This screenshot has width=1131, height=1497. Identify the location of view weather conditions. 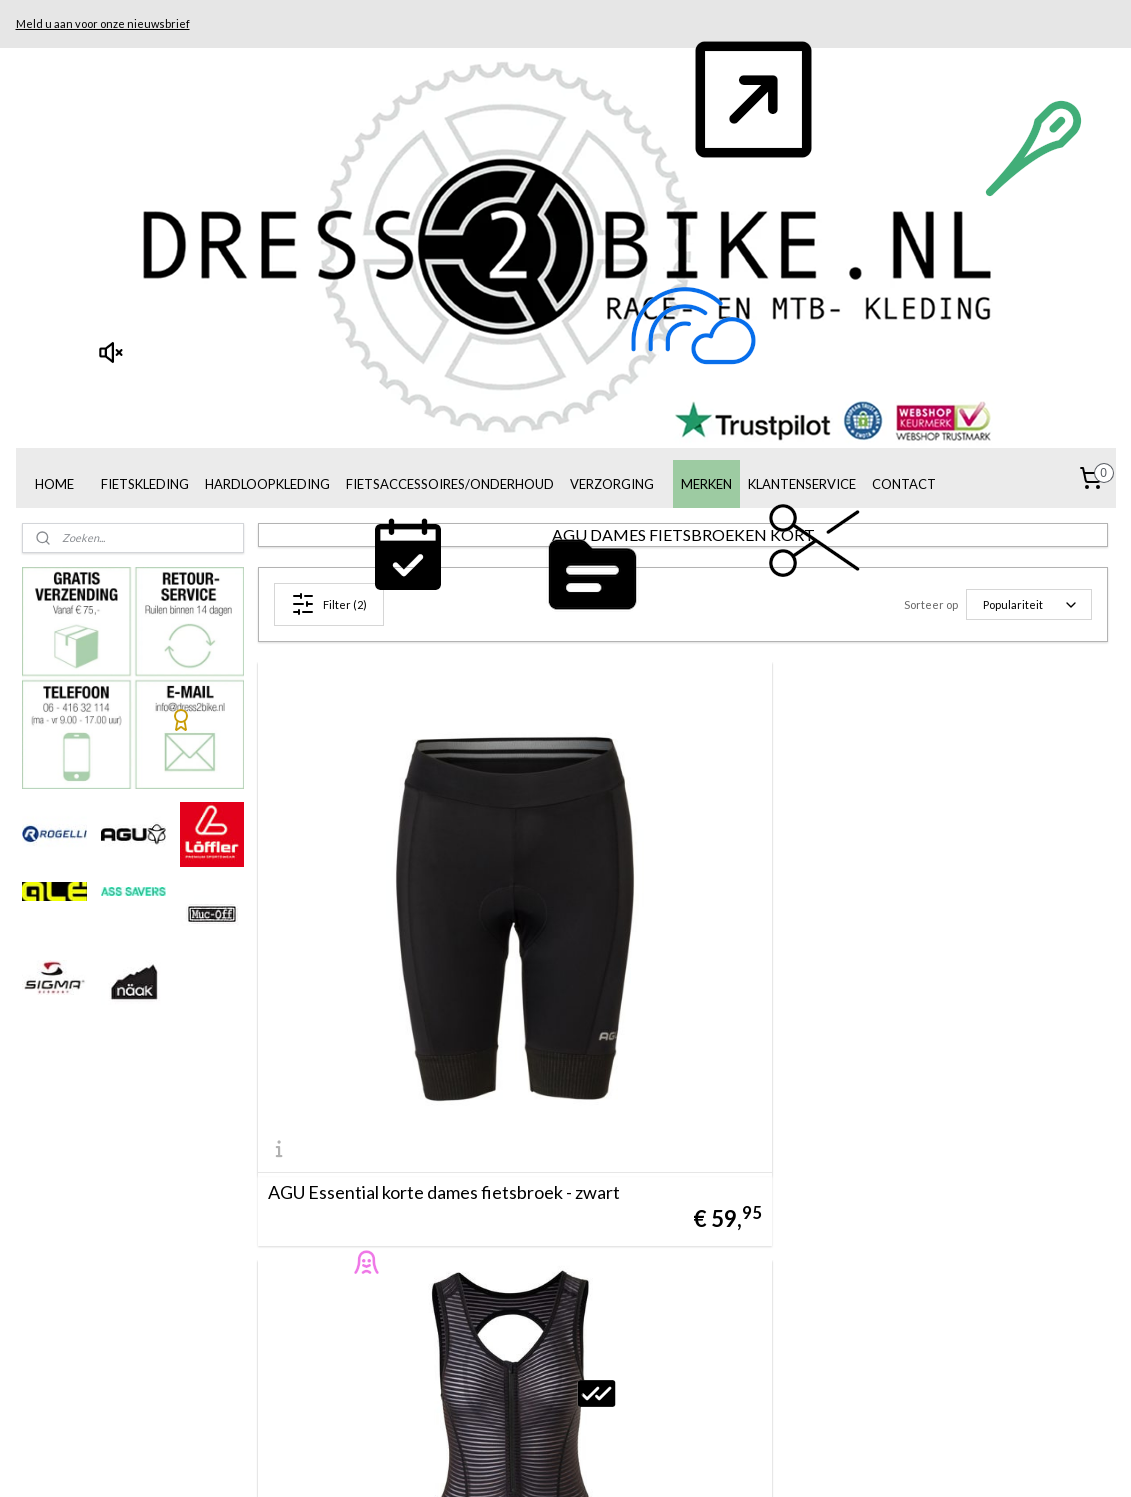
(693, 323).